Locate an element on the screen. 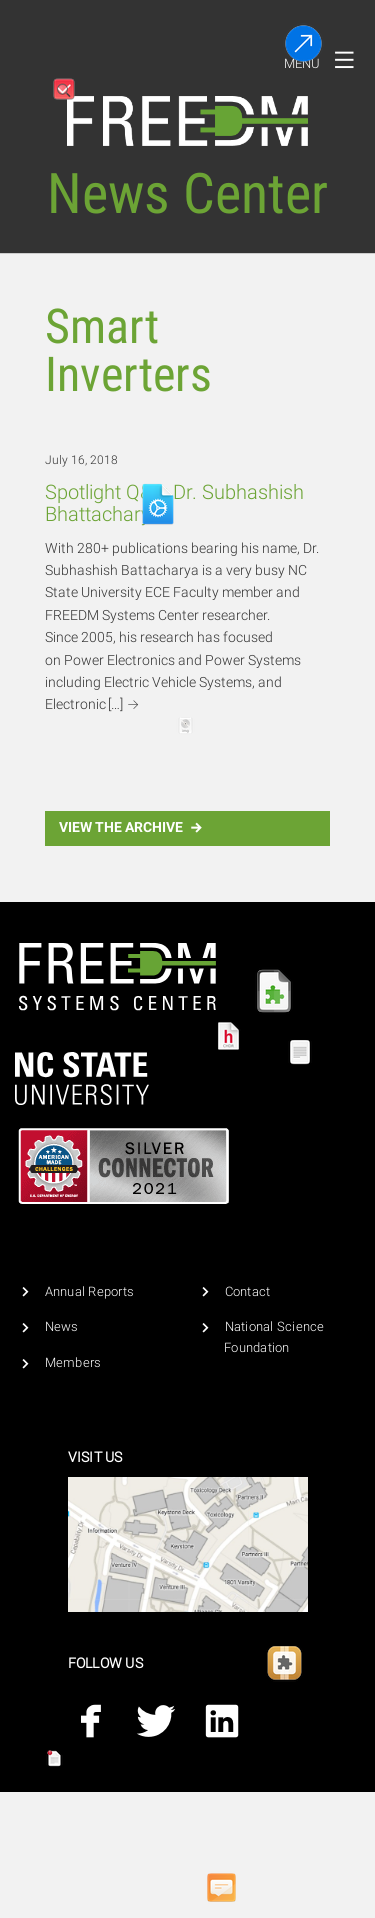 The image size is (375, 1918). system add-on or plugin file is located at coordinates (284, 1663).